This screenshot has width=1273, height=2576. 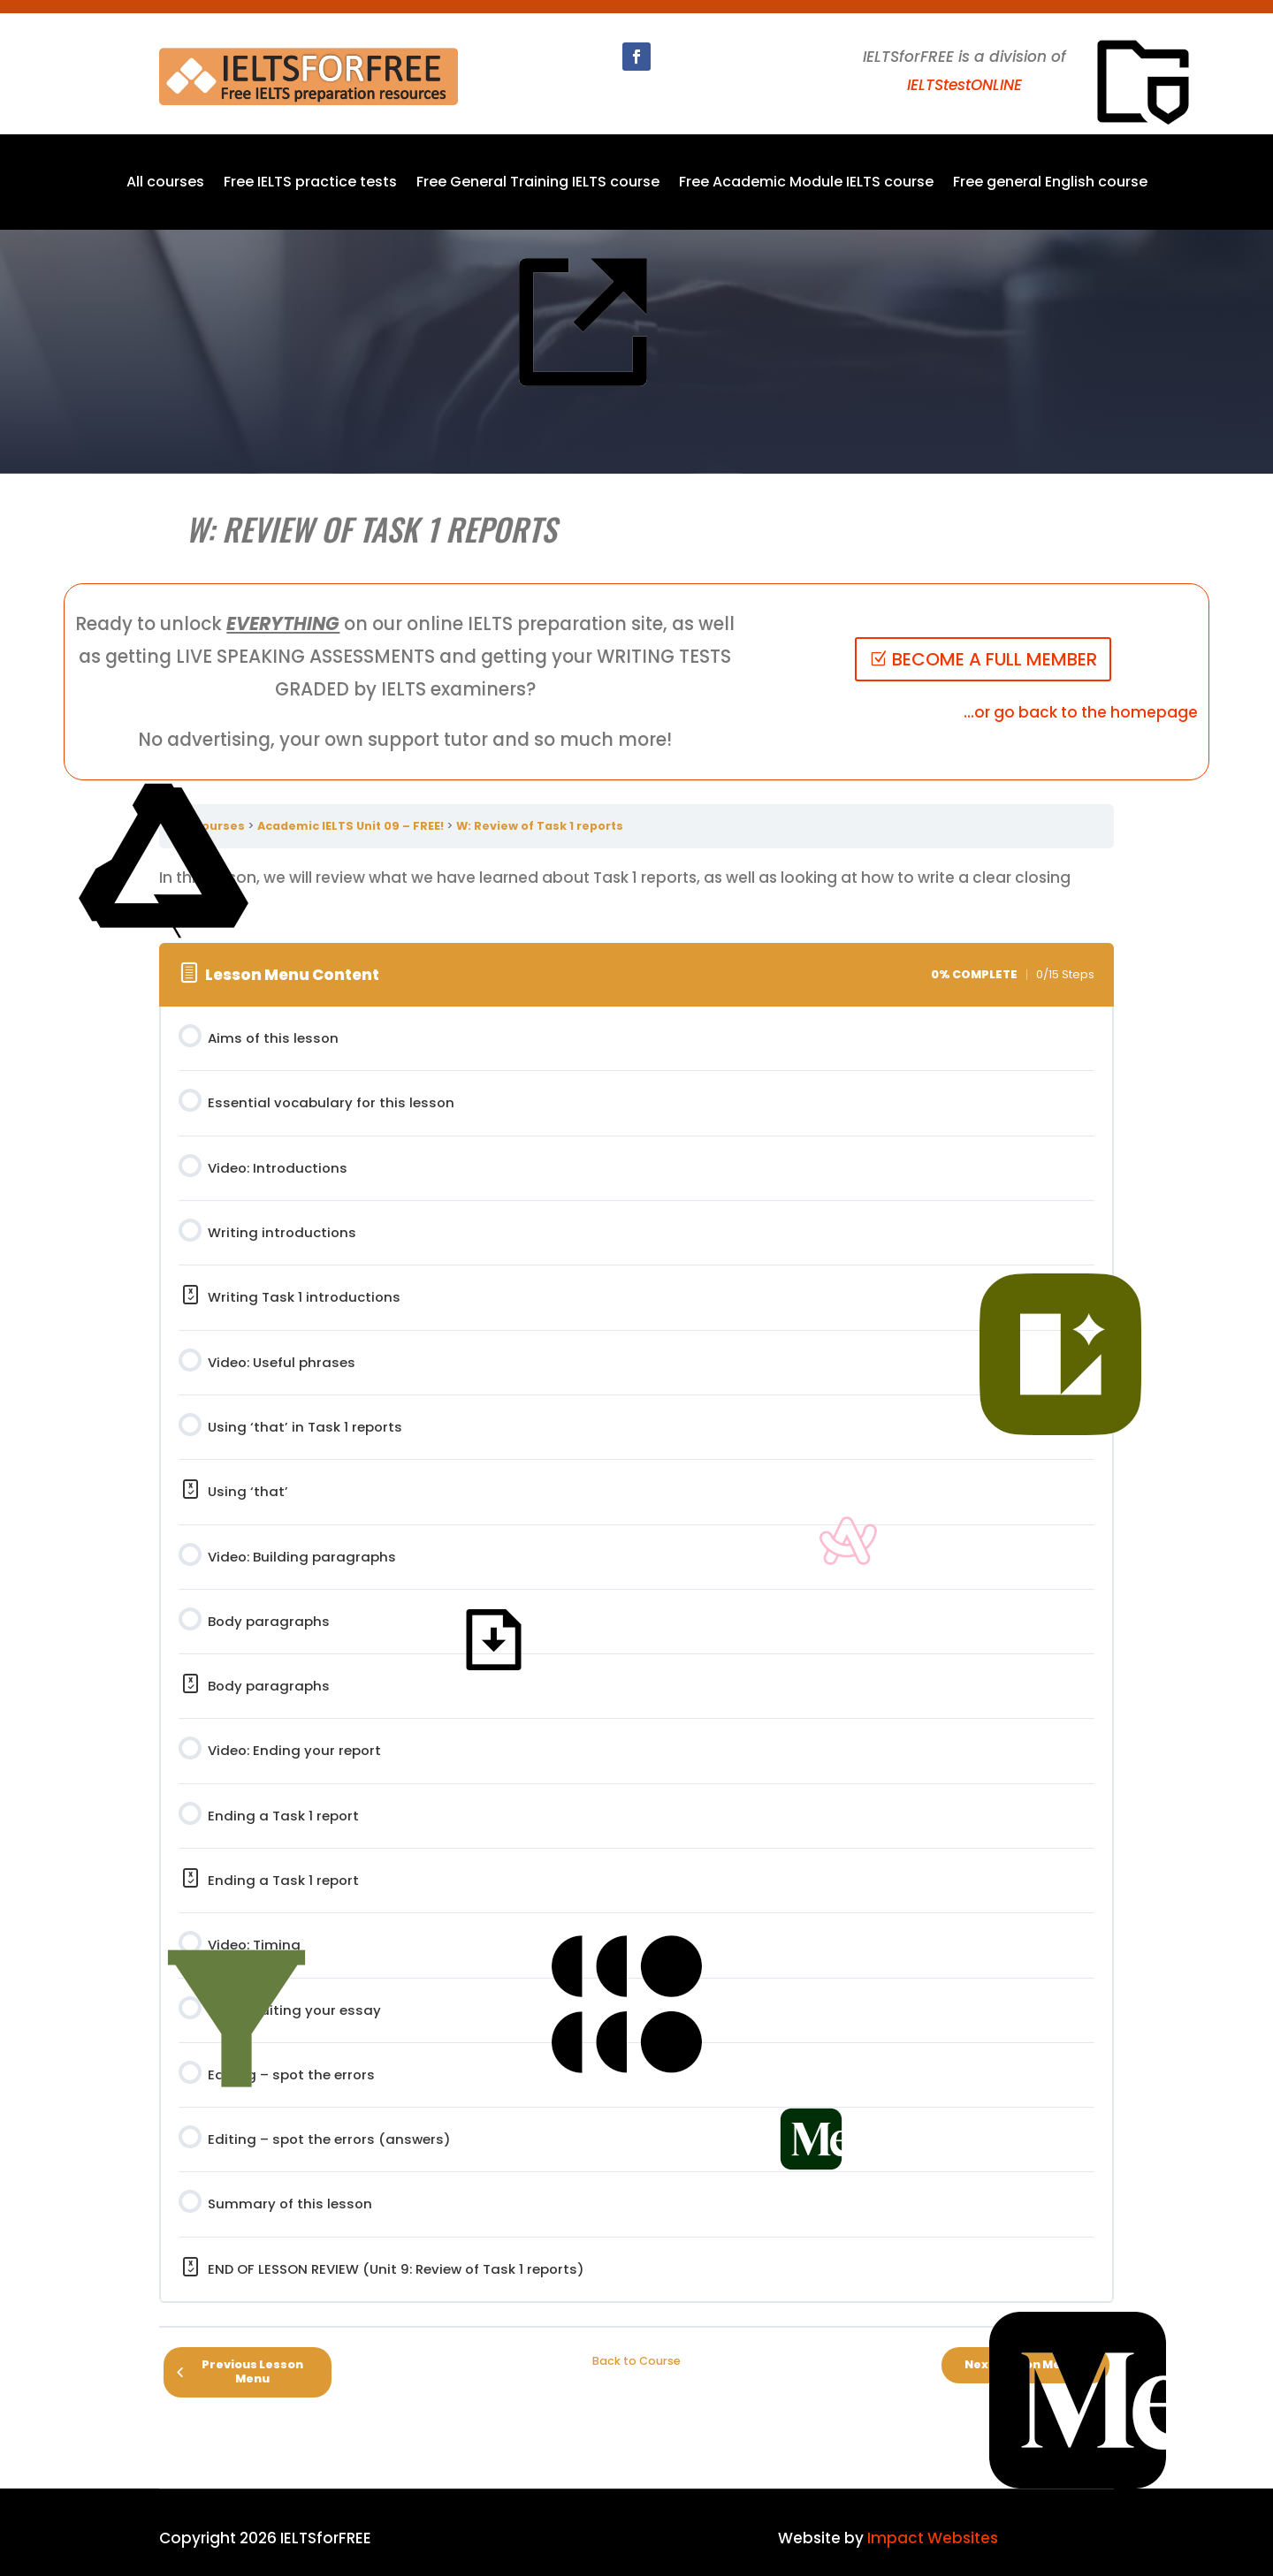 I want to click on access protected or secure files, so click(x=1143, y=81).